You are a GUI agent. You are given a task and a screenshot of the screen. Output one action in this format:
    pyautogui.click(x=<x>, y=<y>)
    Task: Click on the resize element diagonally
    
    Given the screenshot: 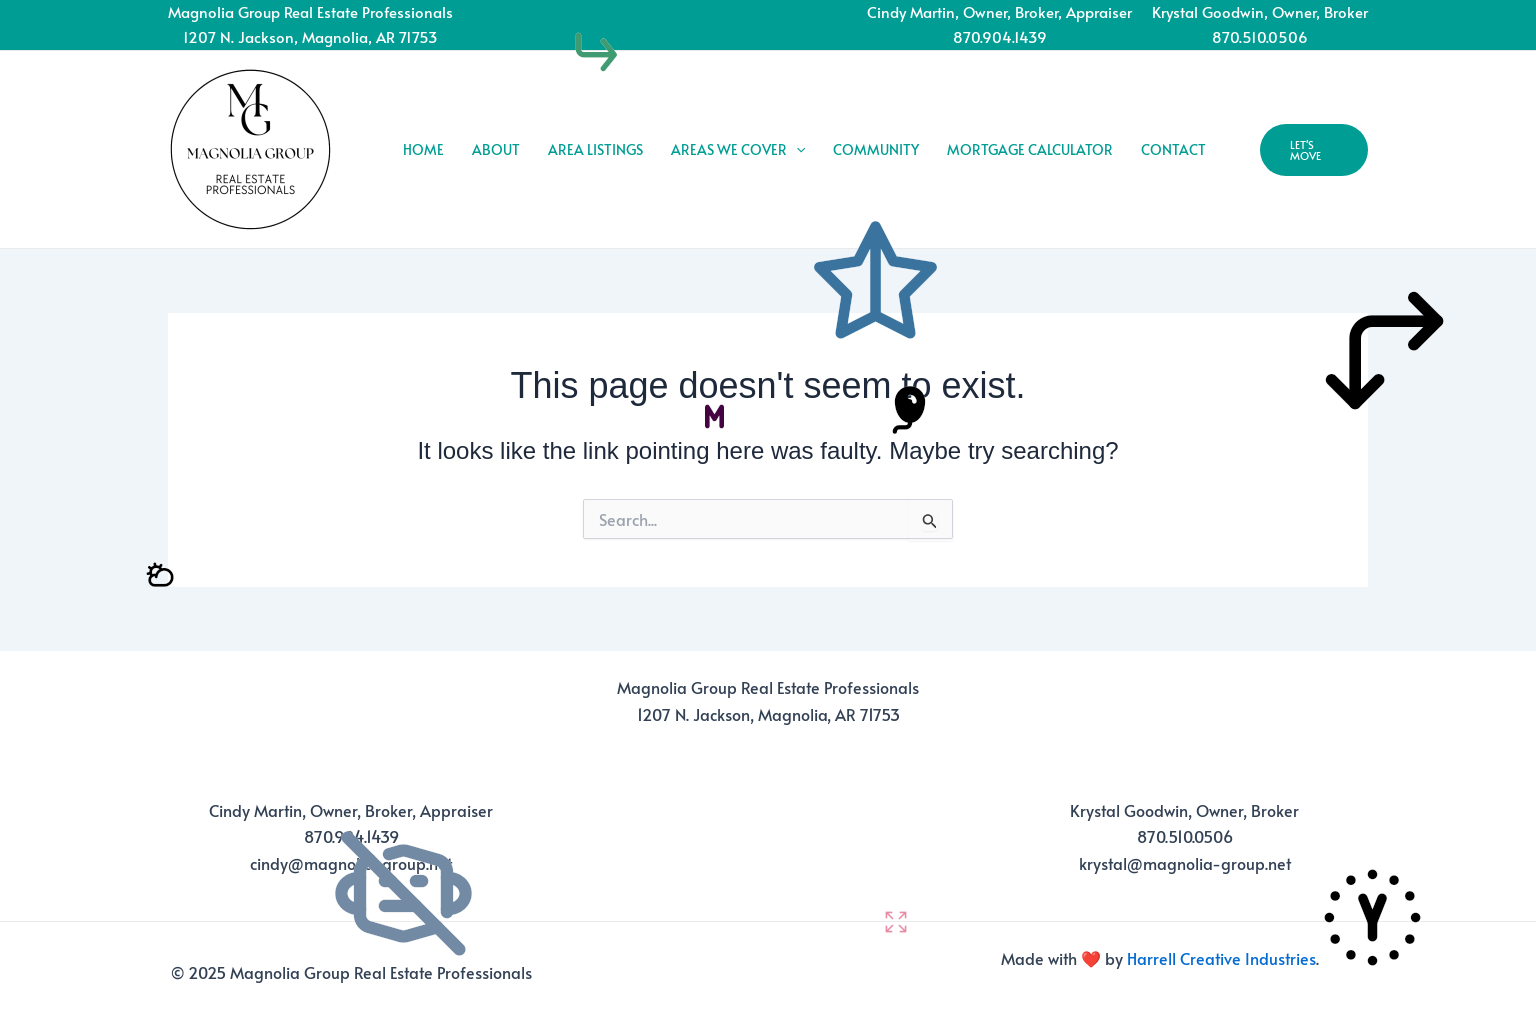 What is the action you would take?
    pyautogui.click(x=1384, y=350)
    